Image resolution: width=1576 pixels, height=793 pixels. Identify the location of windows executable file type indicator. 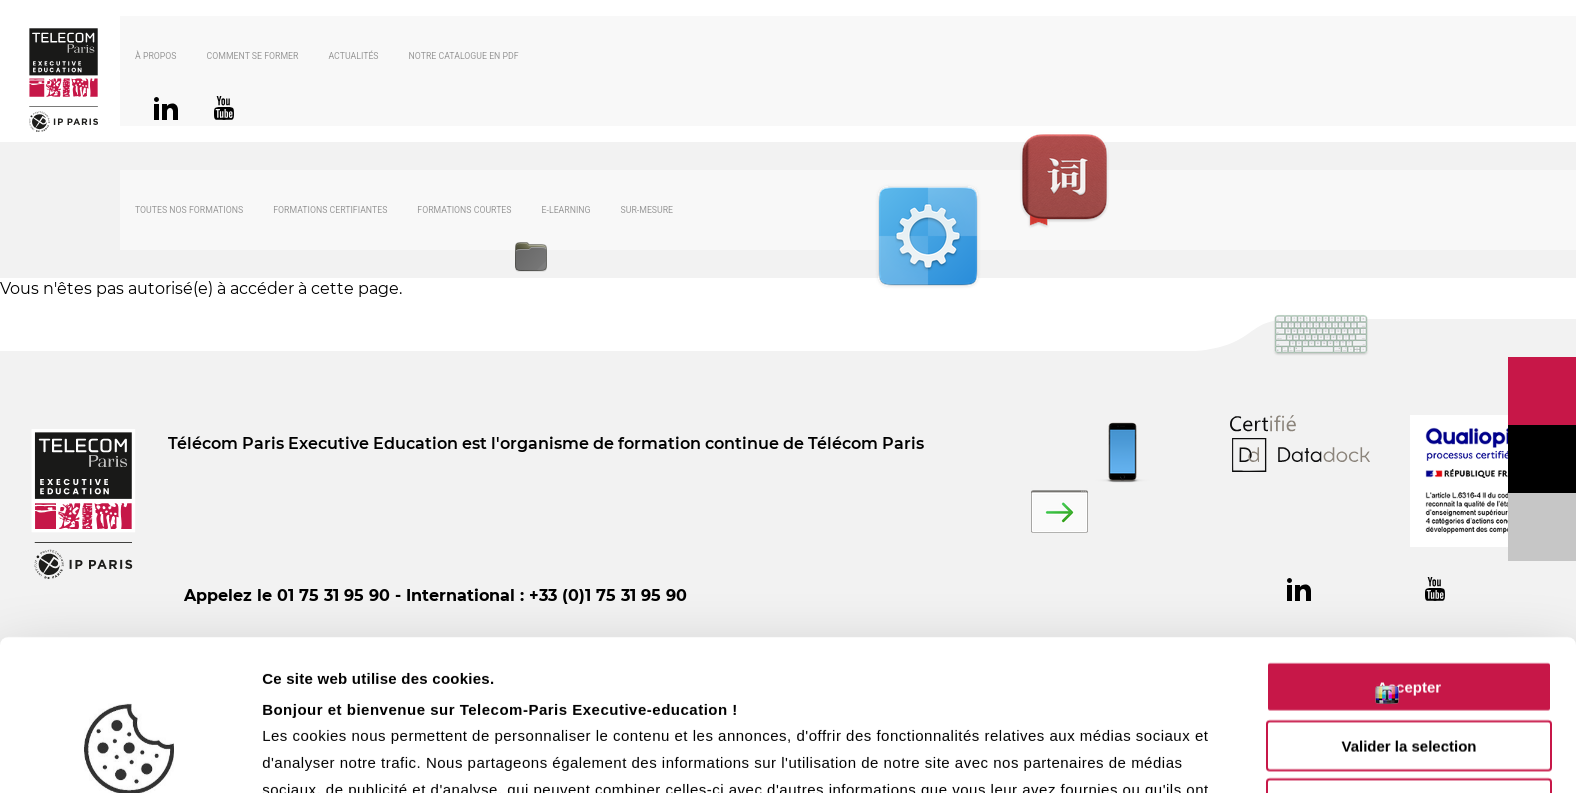
(928, 236).